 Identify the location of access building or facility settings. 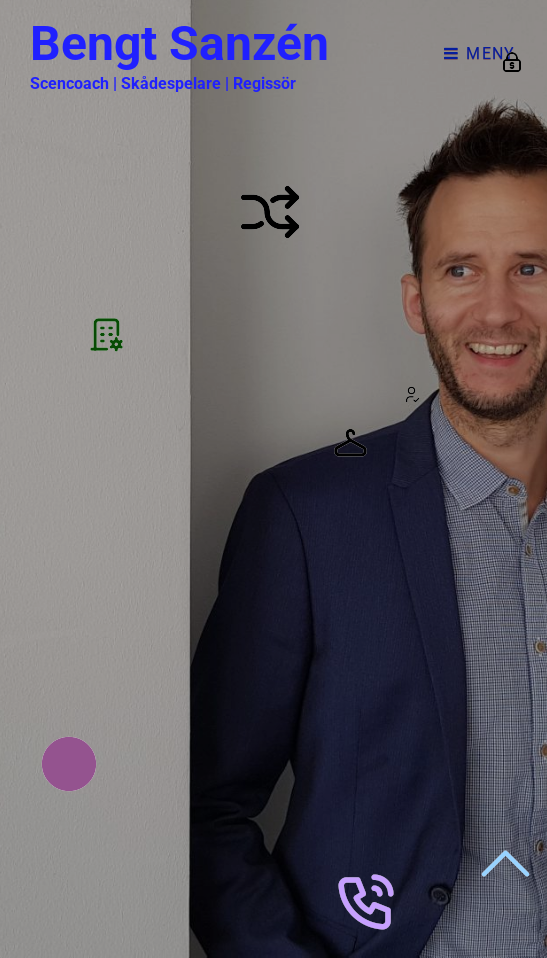
(106, 334).